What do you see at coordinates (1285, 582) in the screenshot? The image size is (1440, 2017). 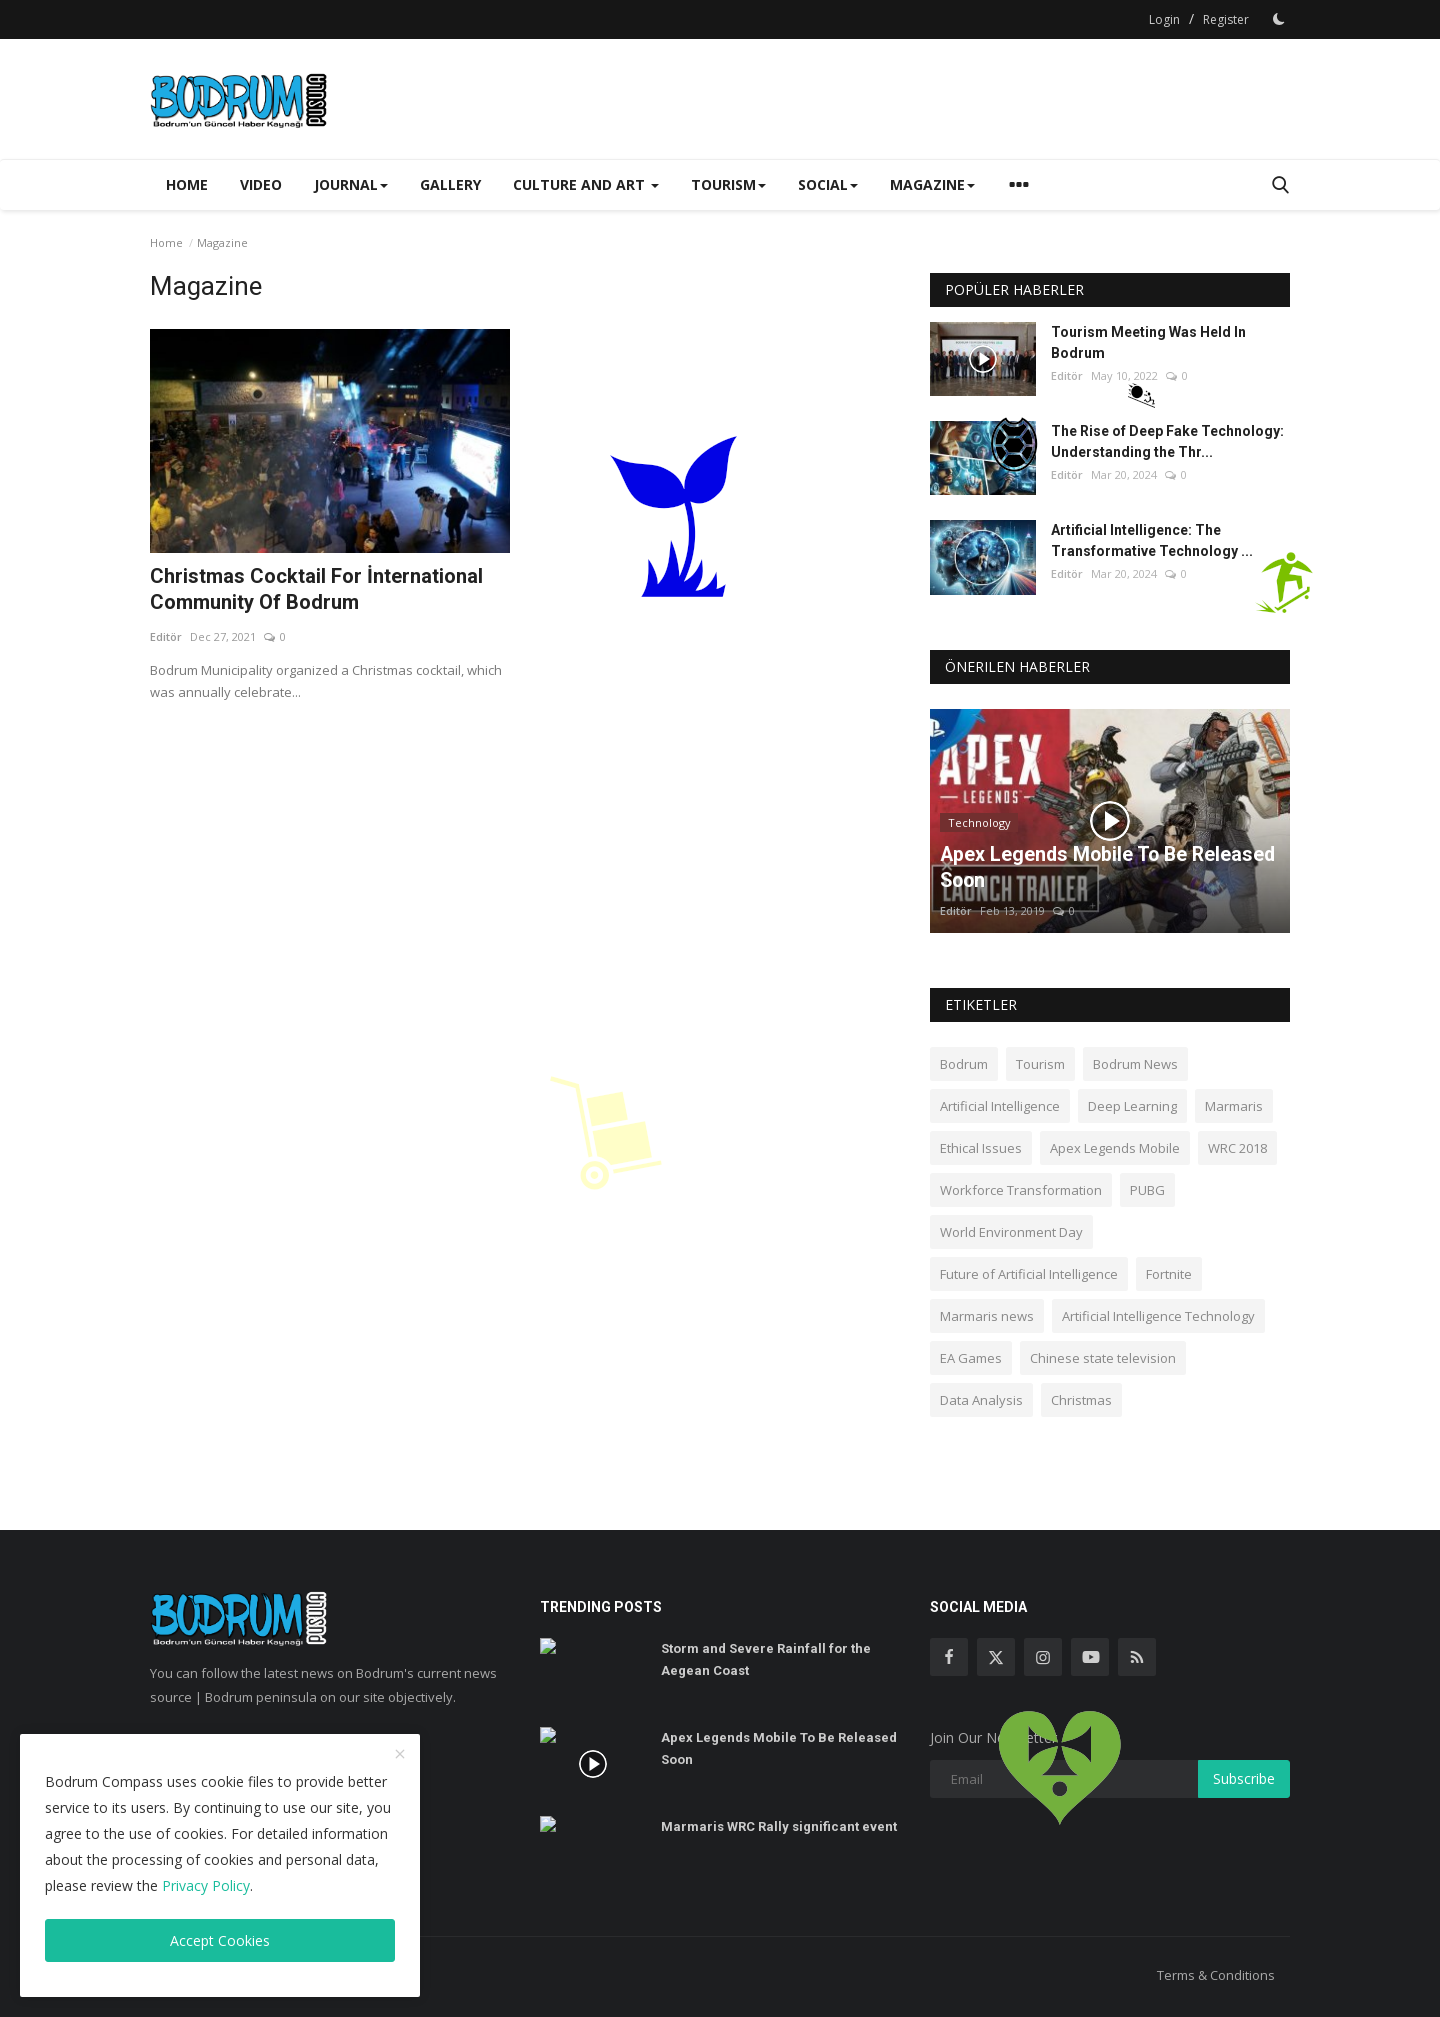 I see `access skateboarding games or activities` at bounding box center [1285, 582].